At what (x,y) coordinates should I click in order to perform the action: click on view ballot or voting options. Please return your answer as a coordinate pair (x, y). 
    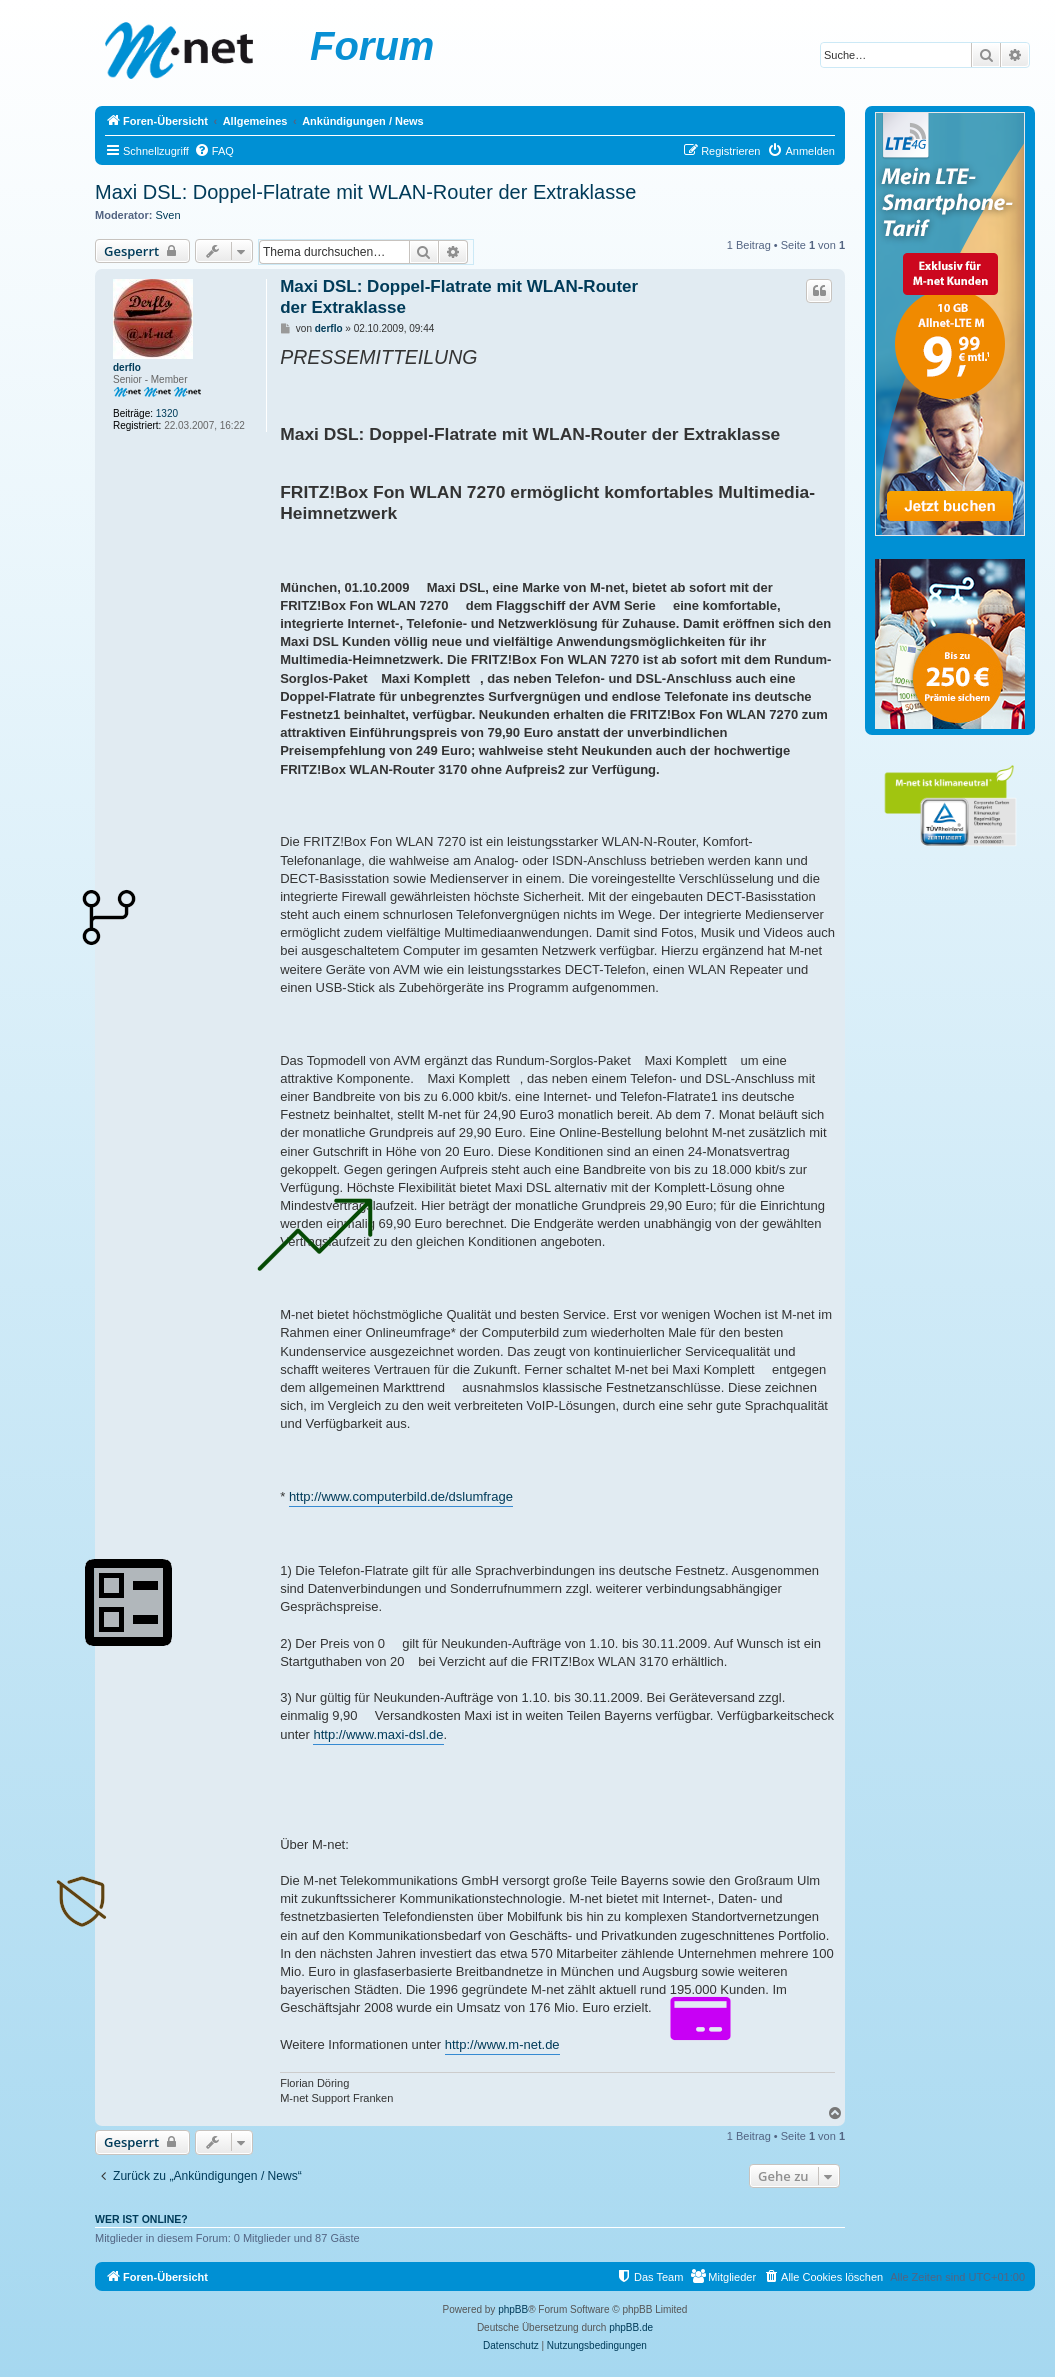
    Looking at the image, I should click on (128, 1602).